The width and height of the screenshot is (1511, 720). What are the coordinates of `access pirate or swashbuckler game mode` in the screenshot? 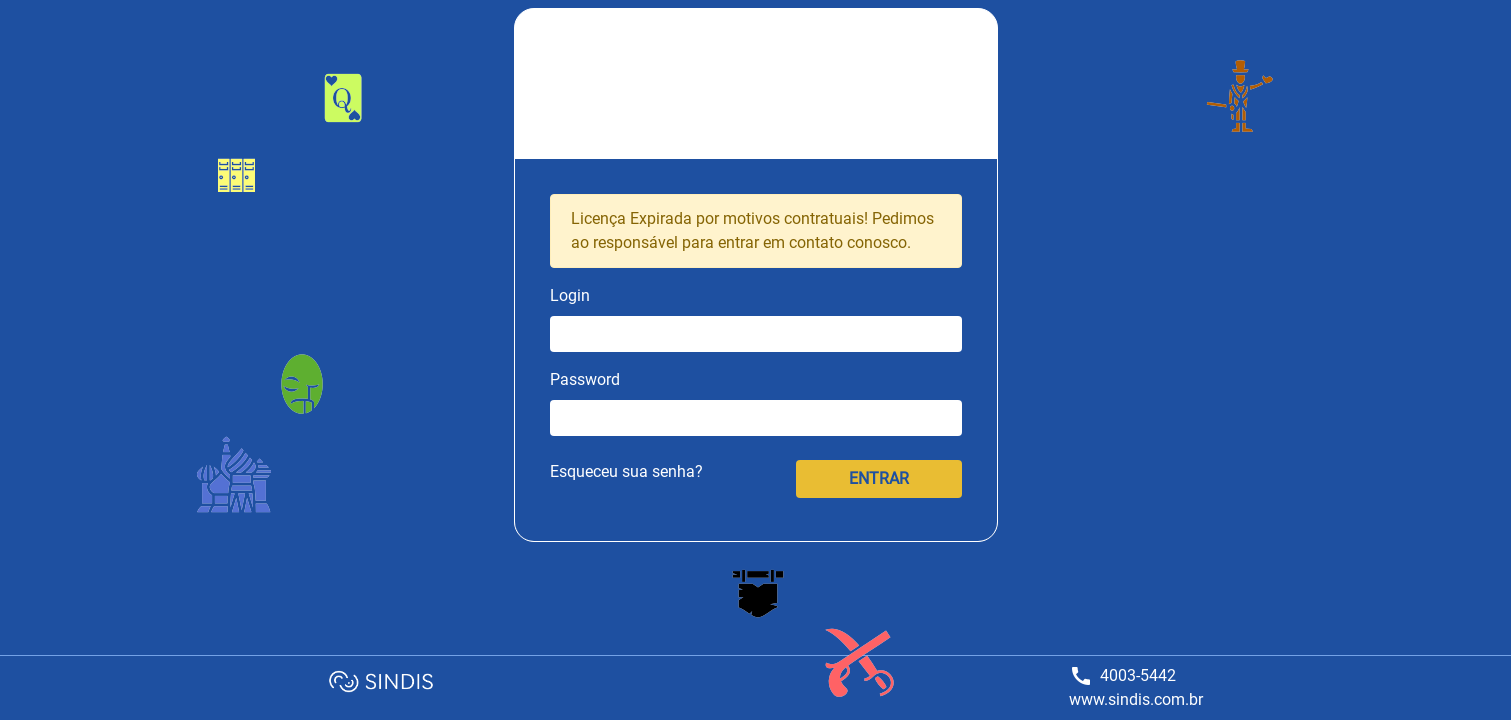 It's located at (859, 662).